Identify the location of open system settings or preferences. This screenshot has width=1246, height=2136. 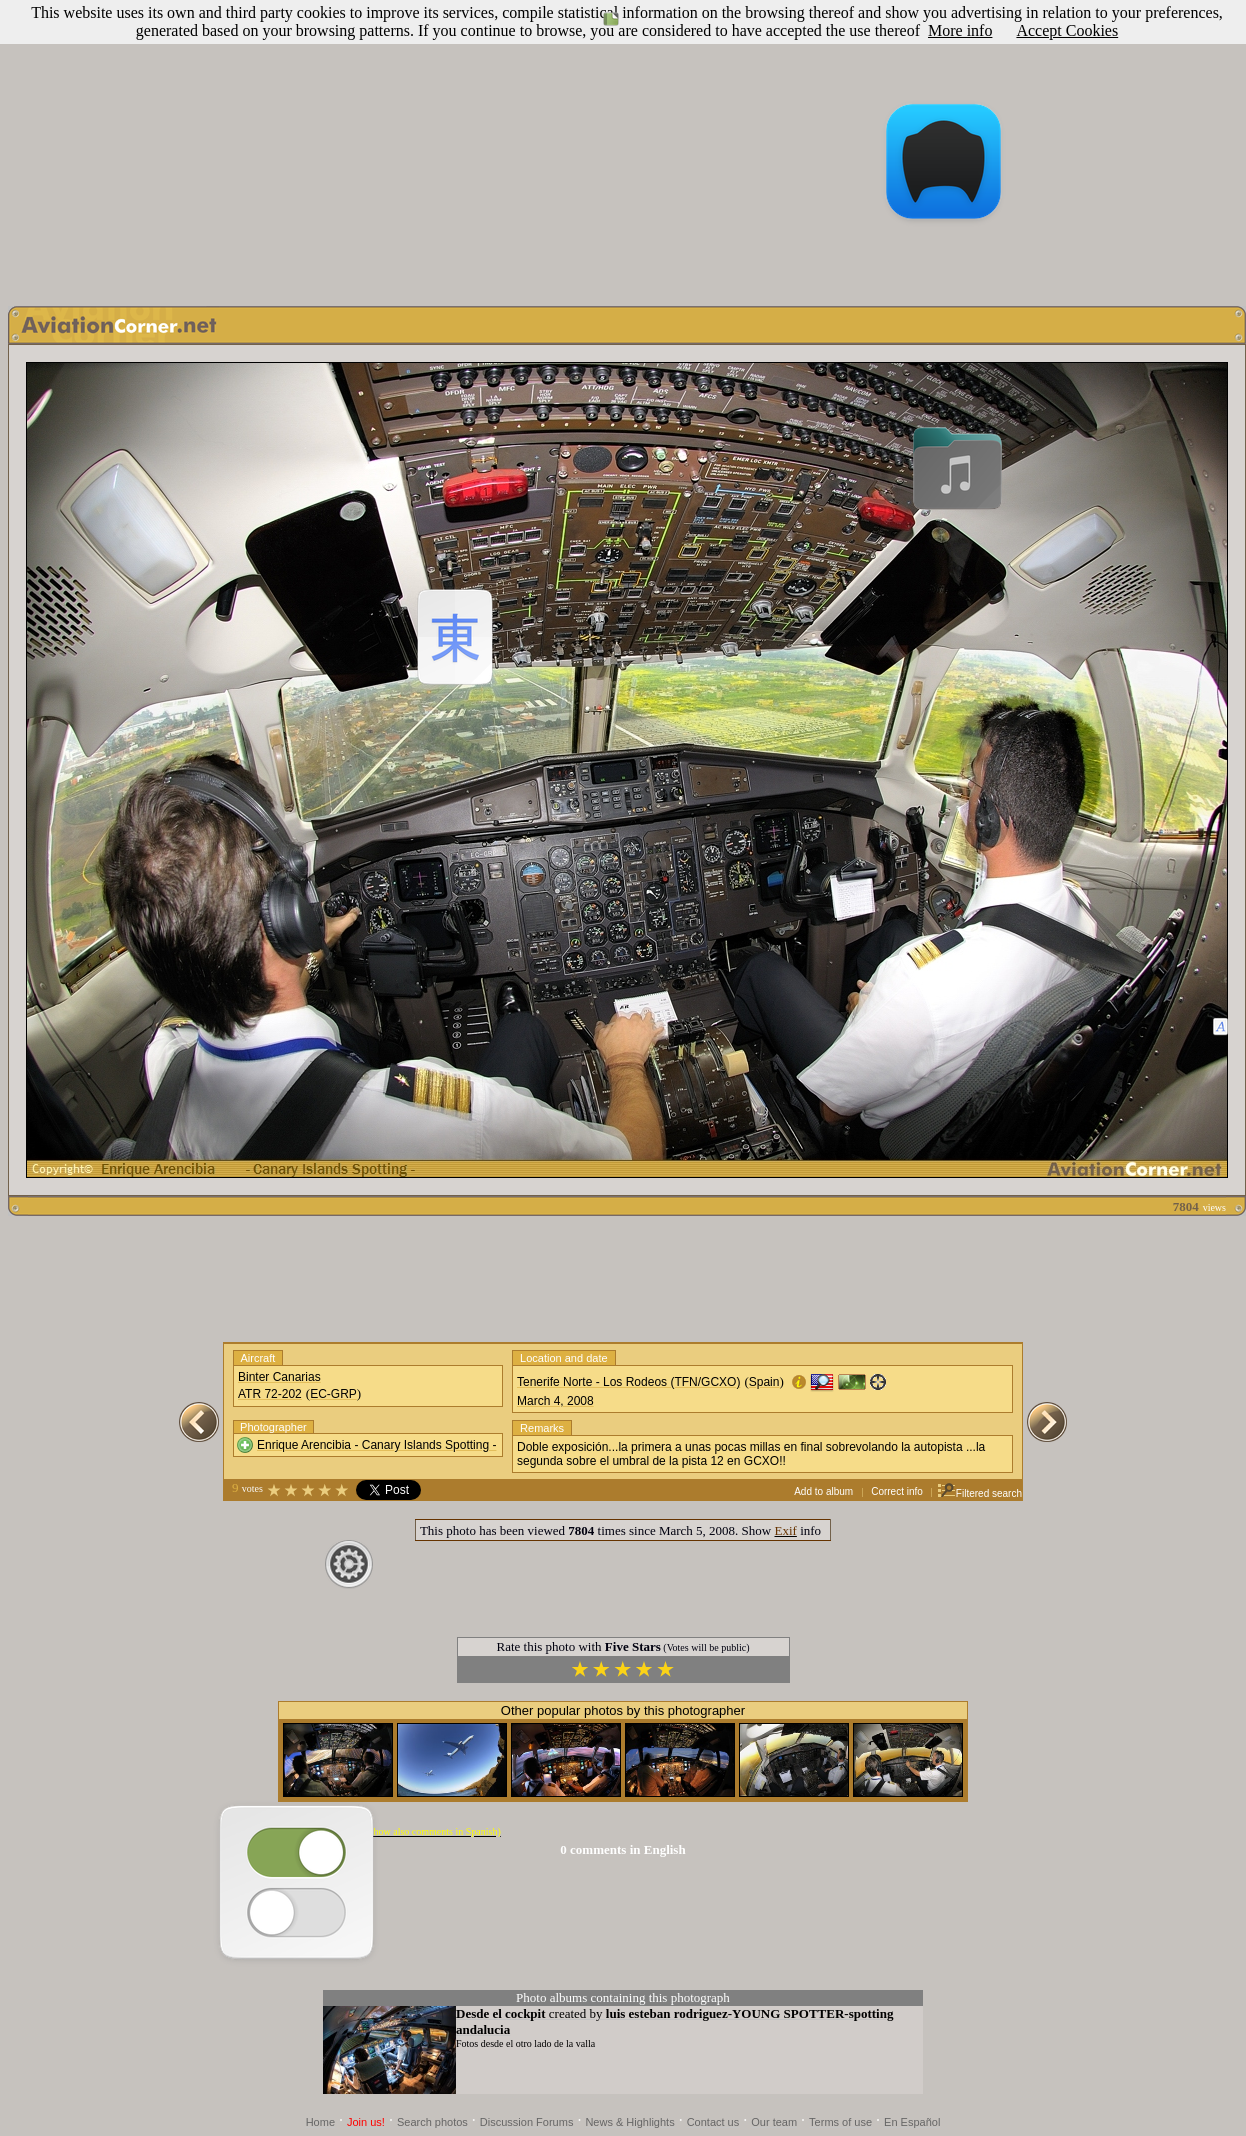
(296, 1882).